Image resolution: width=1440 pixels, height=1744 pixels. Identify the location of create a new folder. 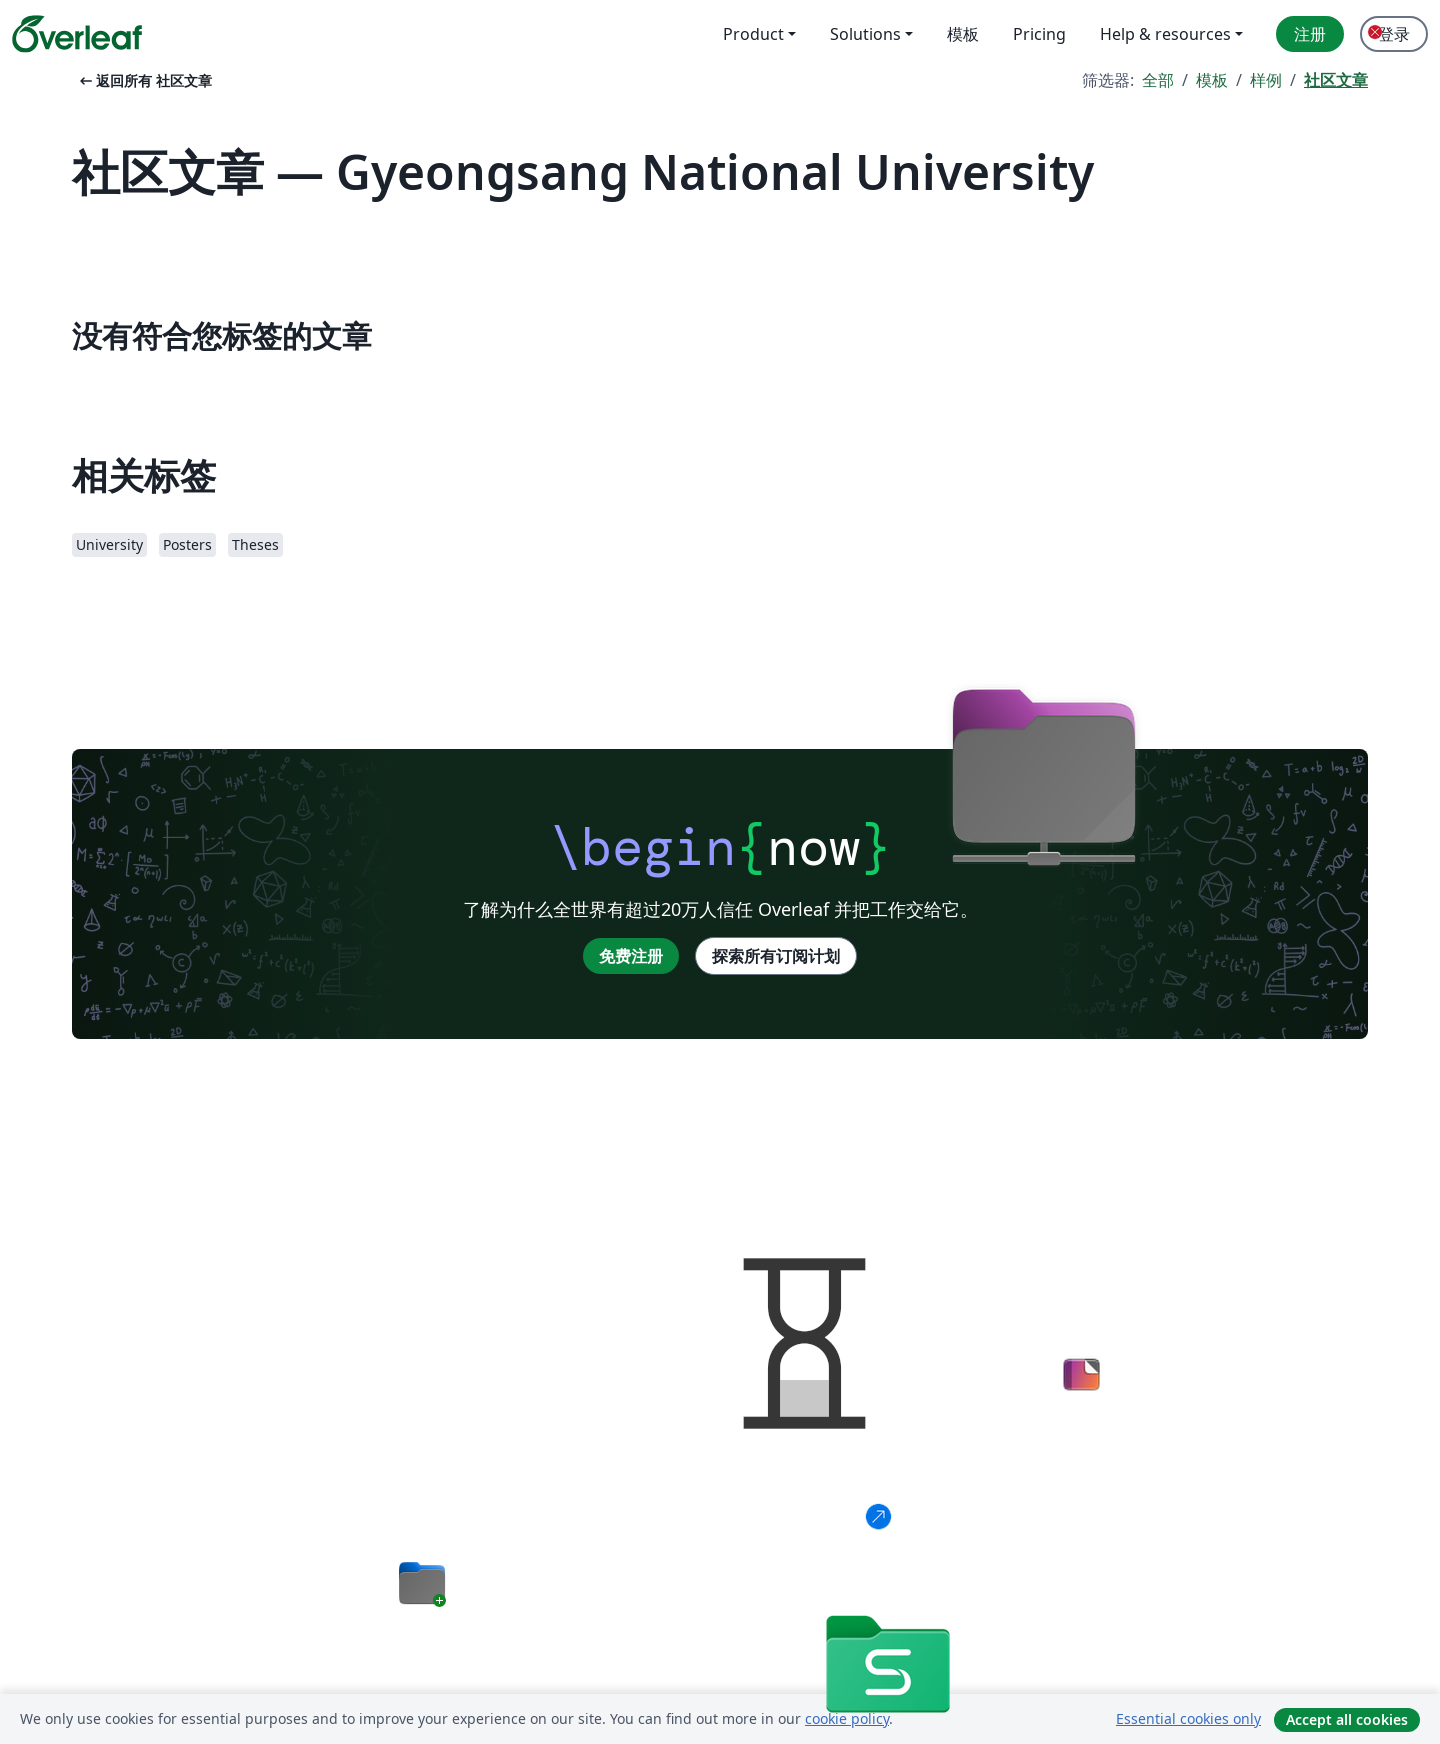
(422, 1583).